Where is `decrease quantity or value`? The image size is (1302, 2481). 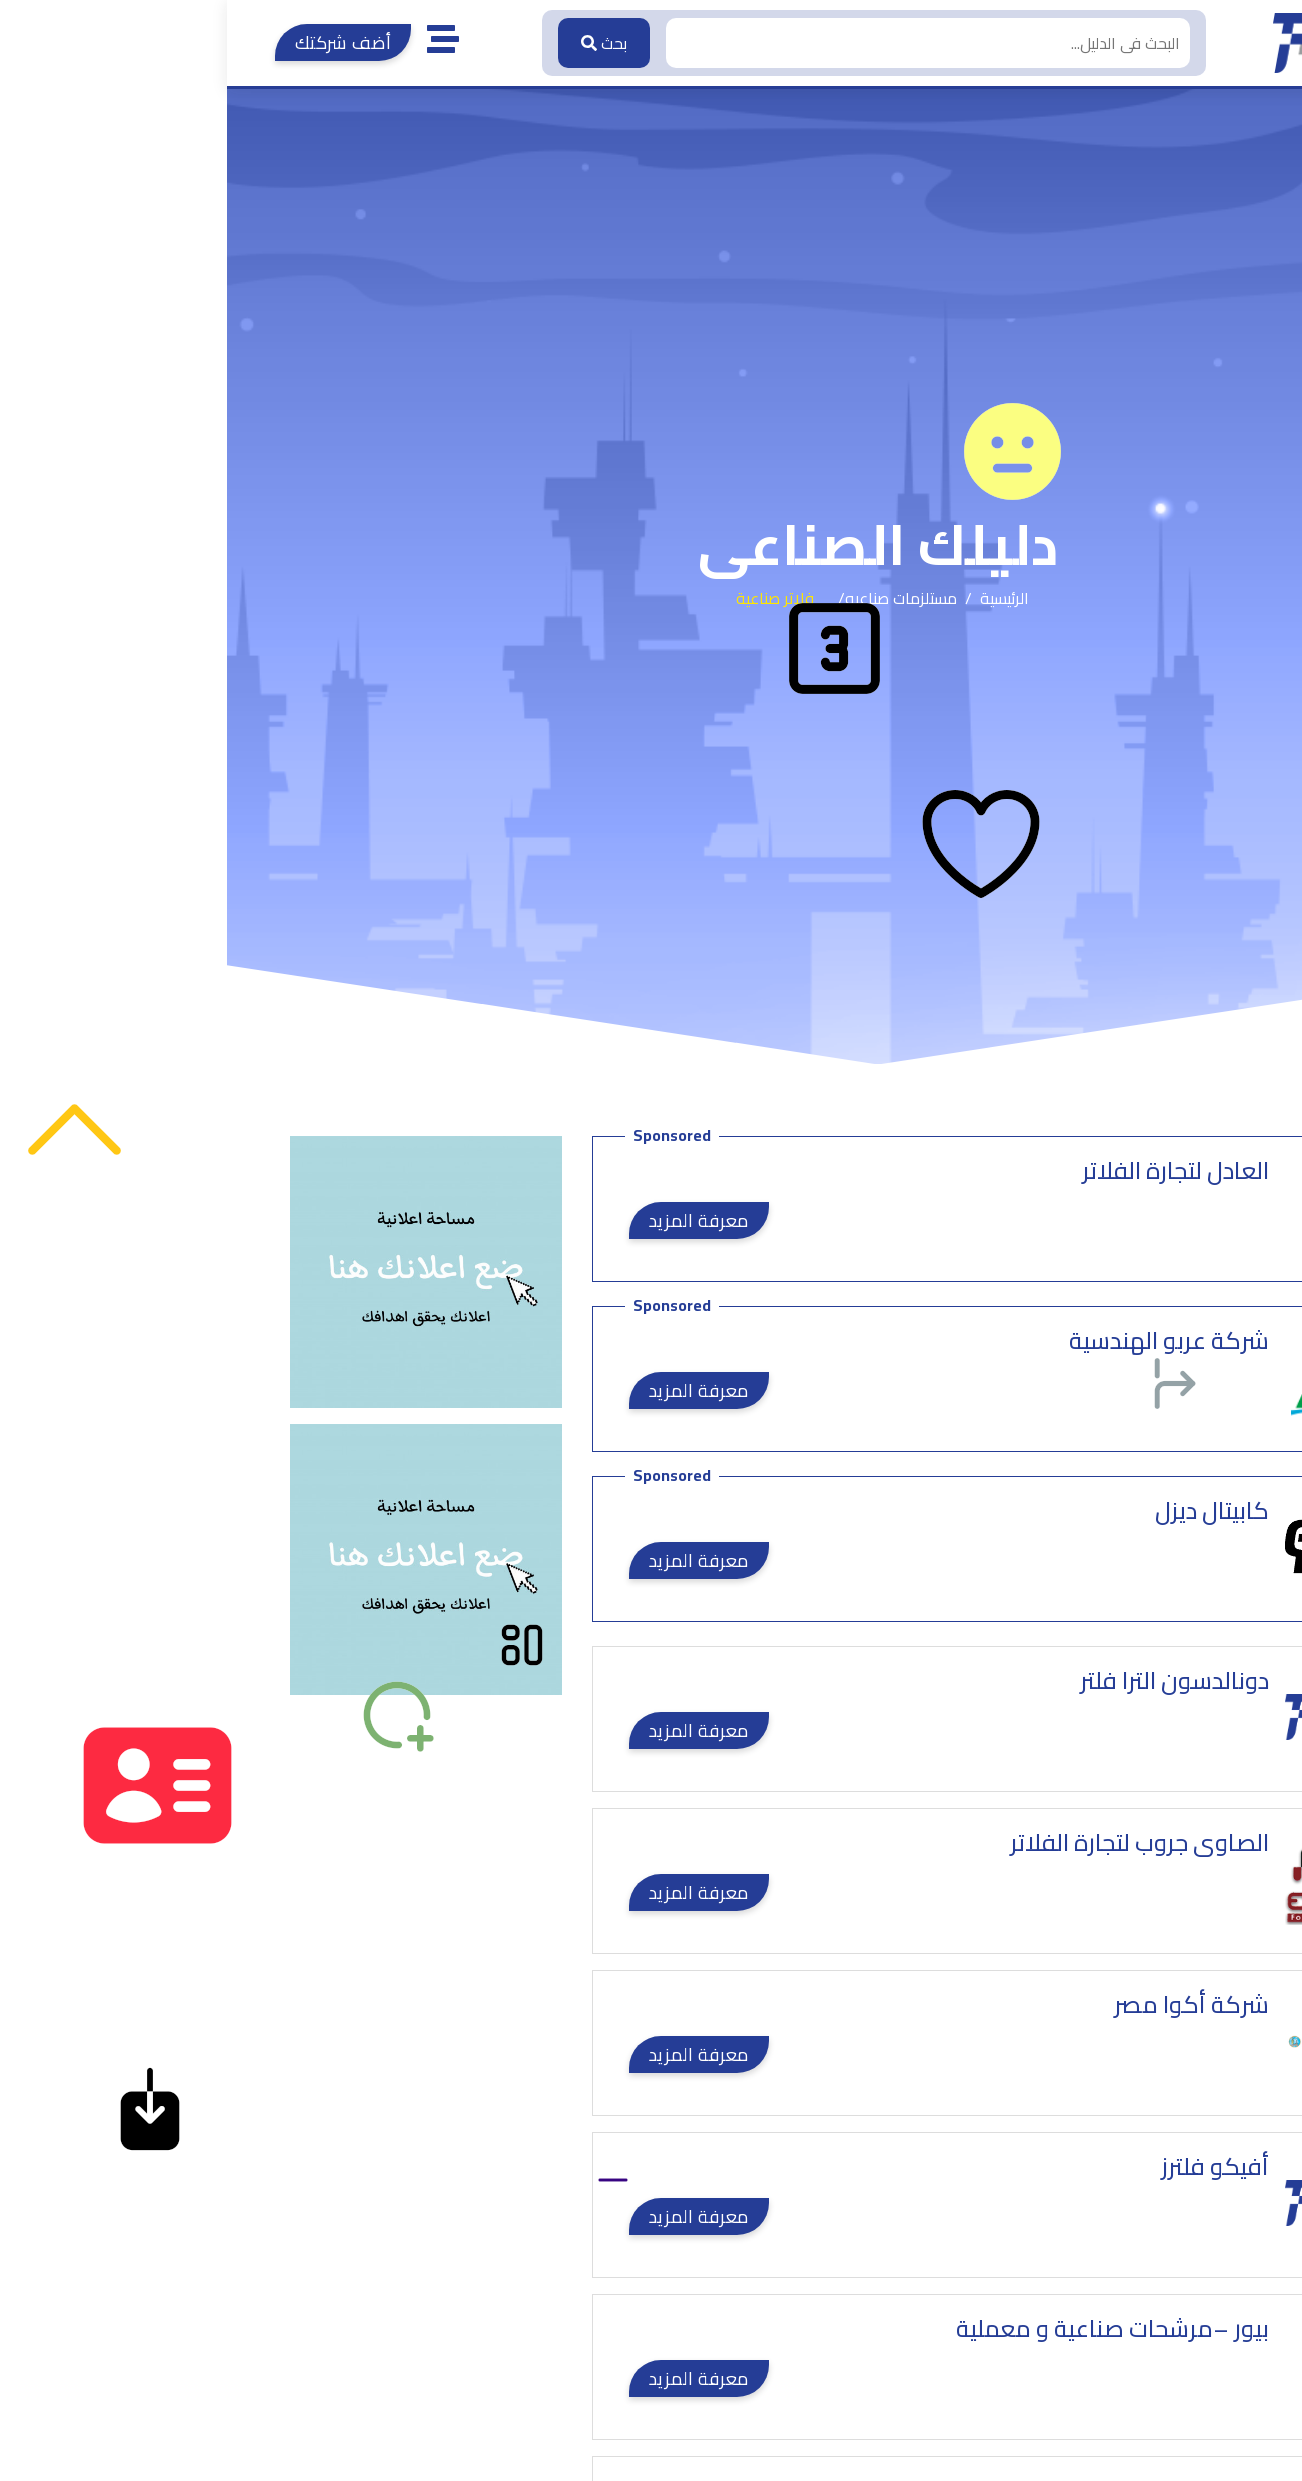
decrease quantity or value is located at coordinates (613, 2180).